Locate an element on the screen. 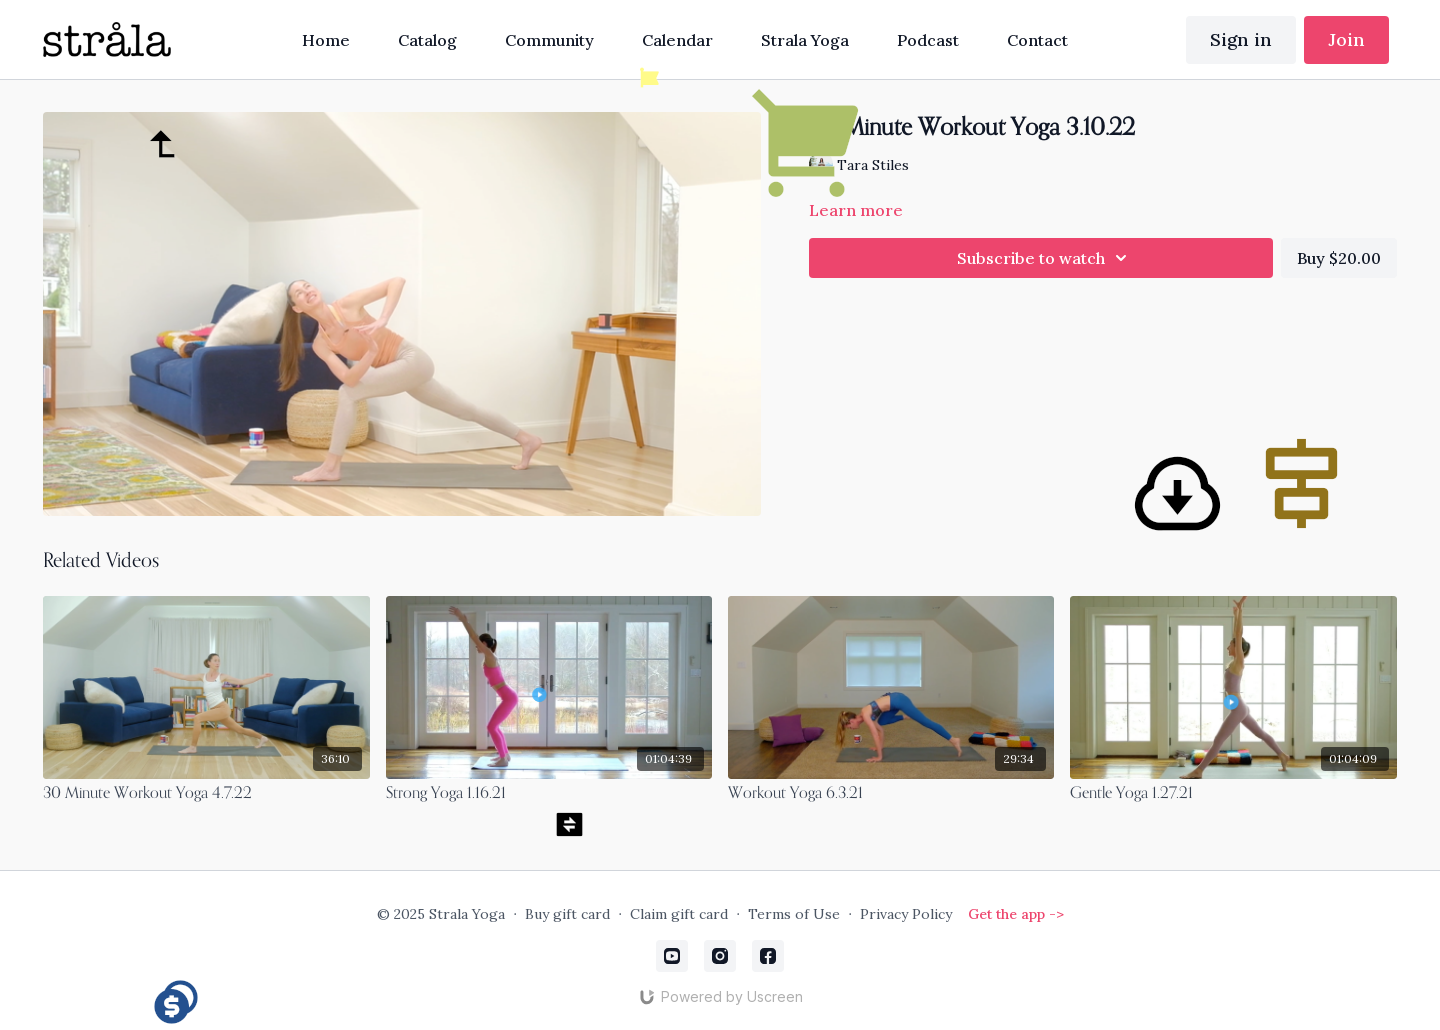  exchange or swap currency is located at coordinates (569, 824).